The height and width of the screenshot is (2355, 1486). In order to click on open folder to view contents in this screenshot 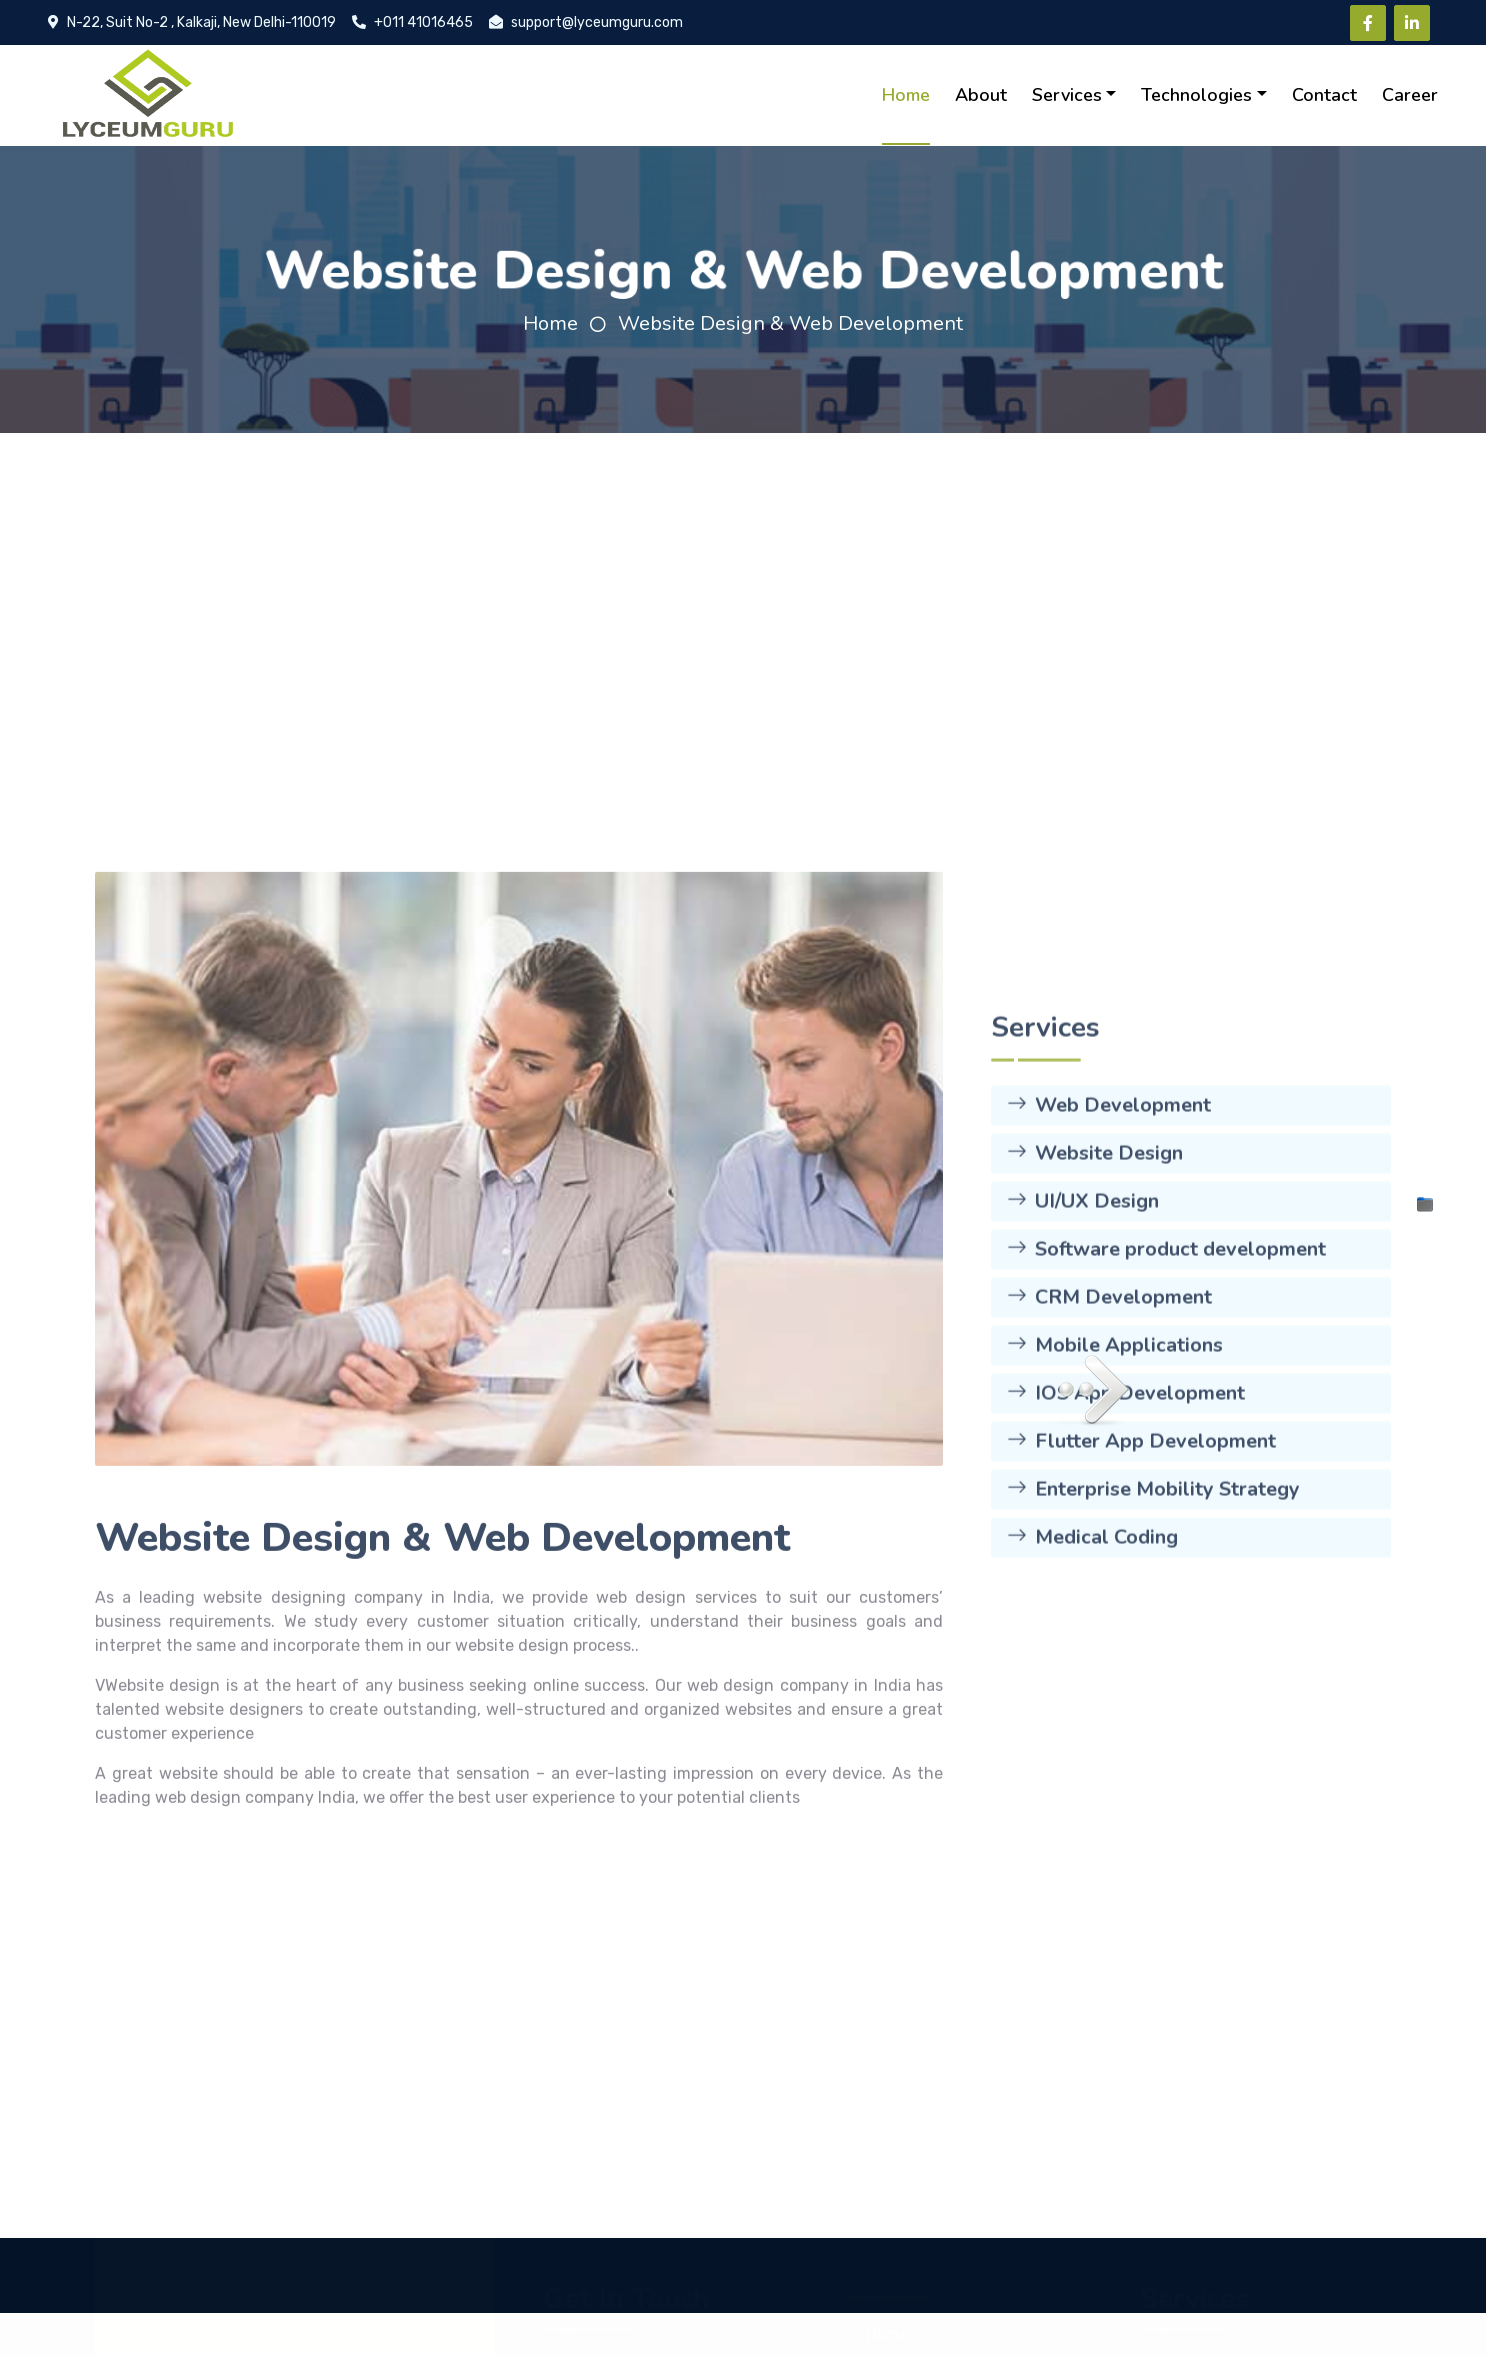, I will do `click(1425, 1204)`.